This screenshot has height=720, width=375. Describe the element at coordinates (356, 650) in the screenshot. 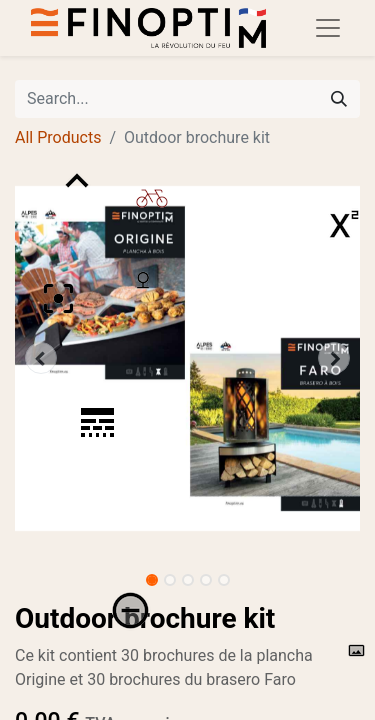

I see `view panorama or landscape photos` at that location.